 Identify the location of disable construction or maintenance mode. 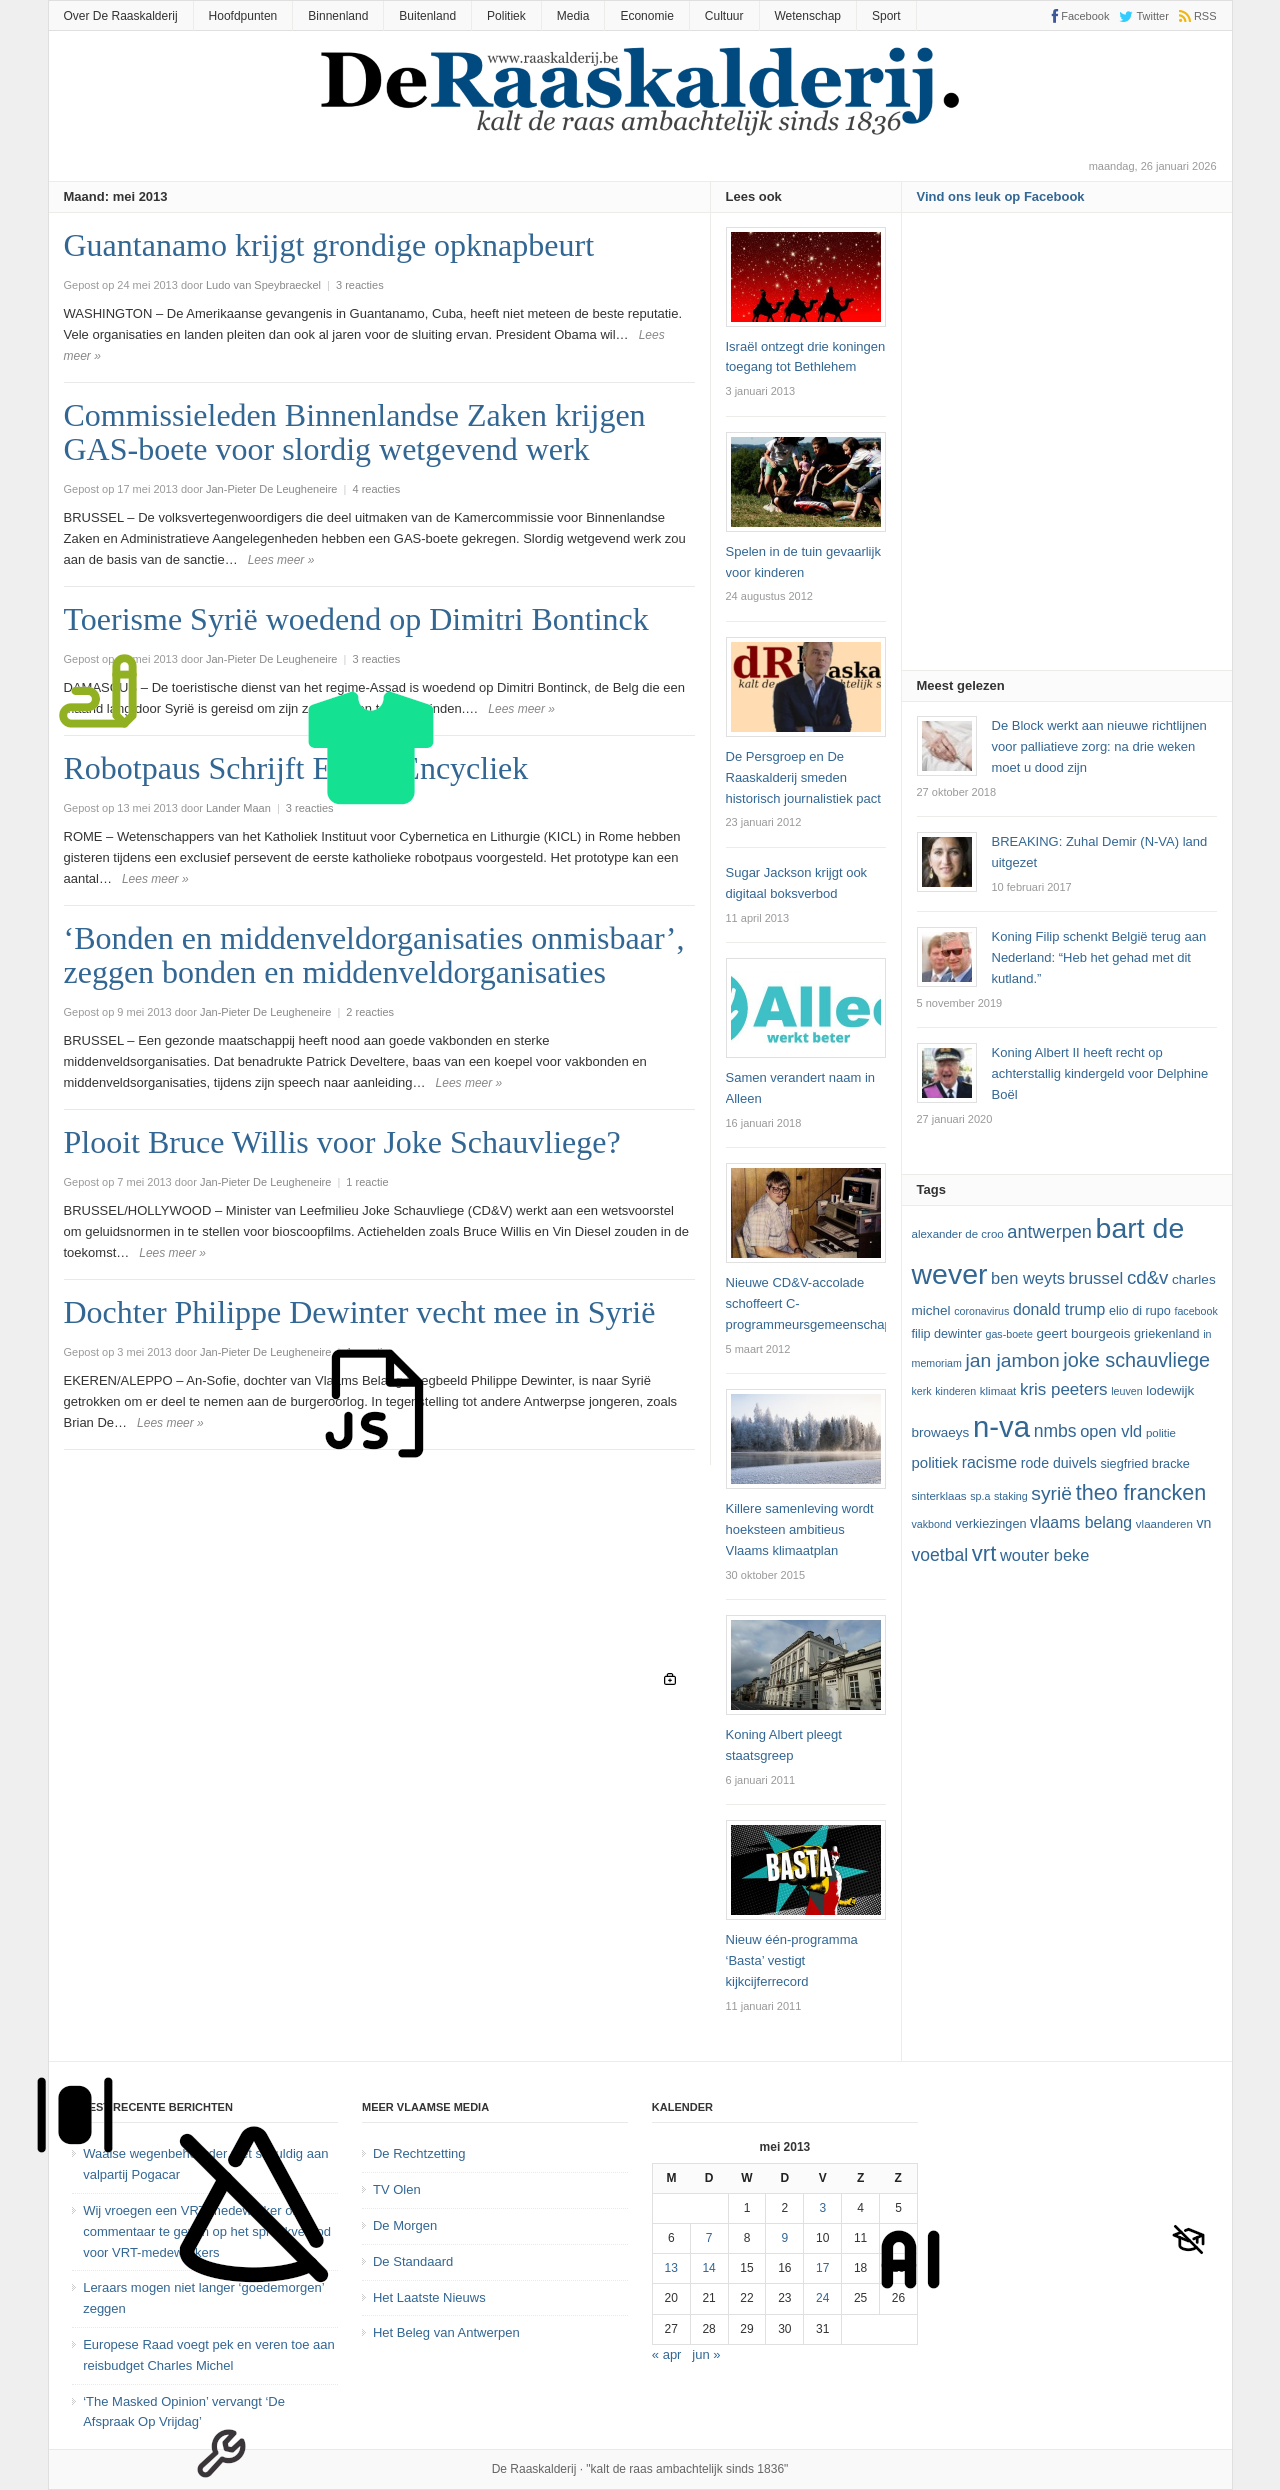
(254, 2208).